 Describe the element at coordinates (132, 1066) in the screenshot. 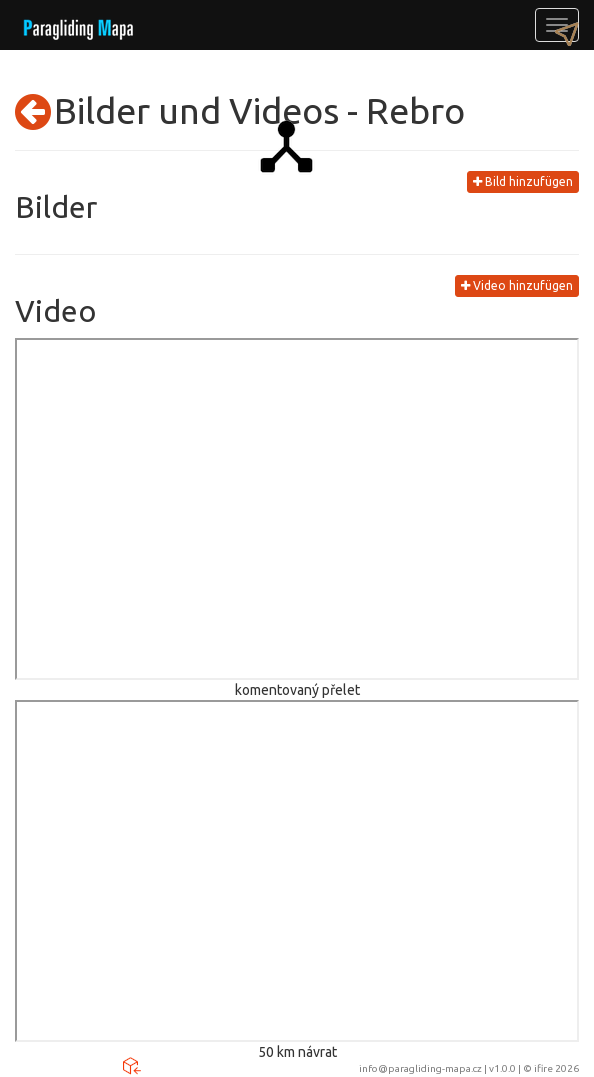

I see `view package dependencies` at that location.